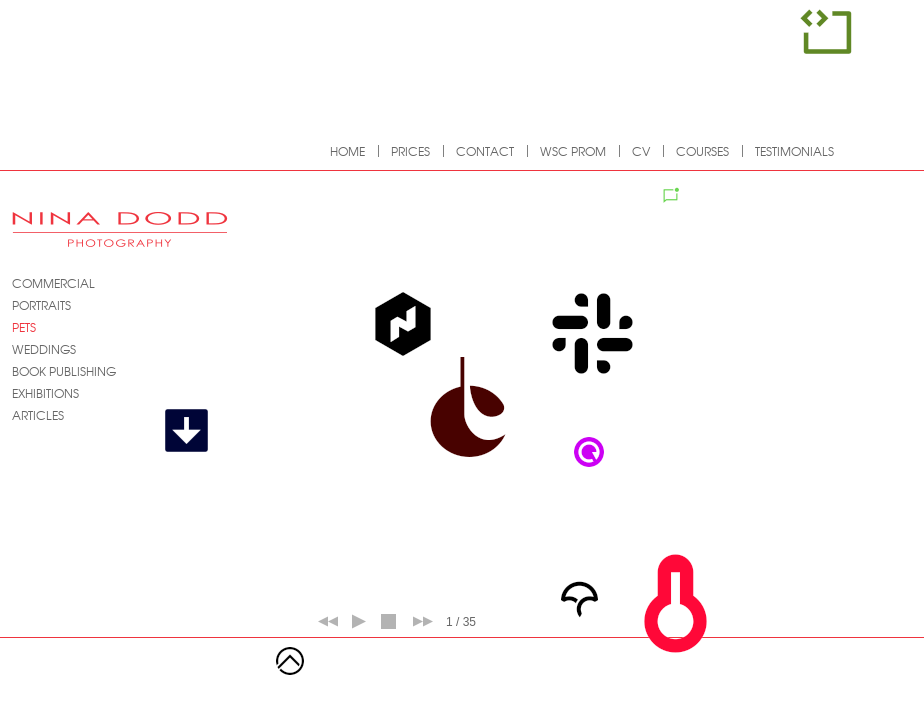  What do you see at coordinates (290, 661) in the screenshot?
I see `open the openHAB smart home dashboard` at bounding box center [290, 661].